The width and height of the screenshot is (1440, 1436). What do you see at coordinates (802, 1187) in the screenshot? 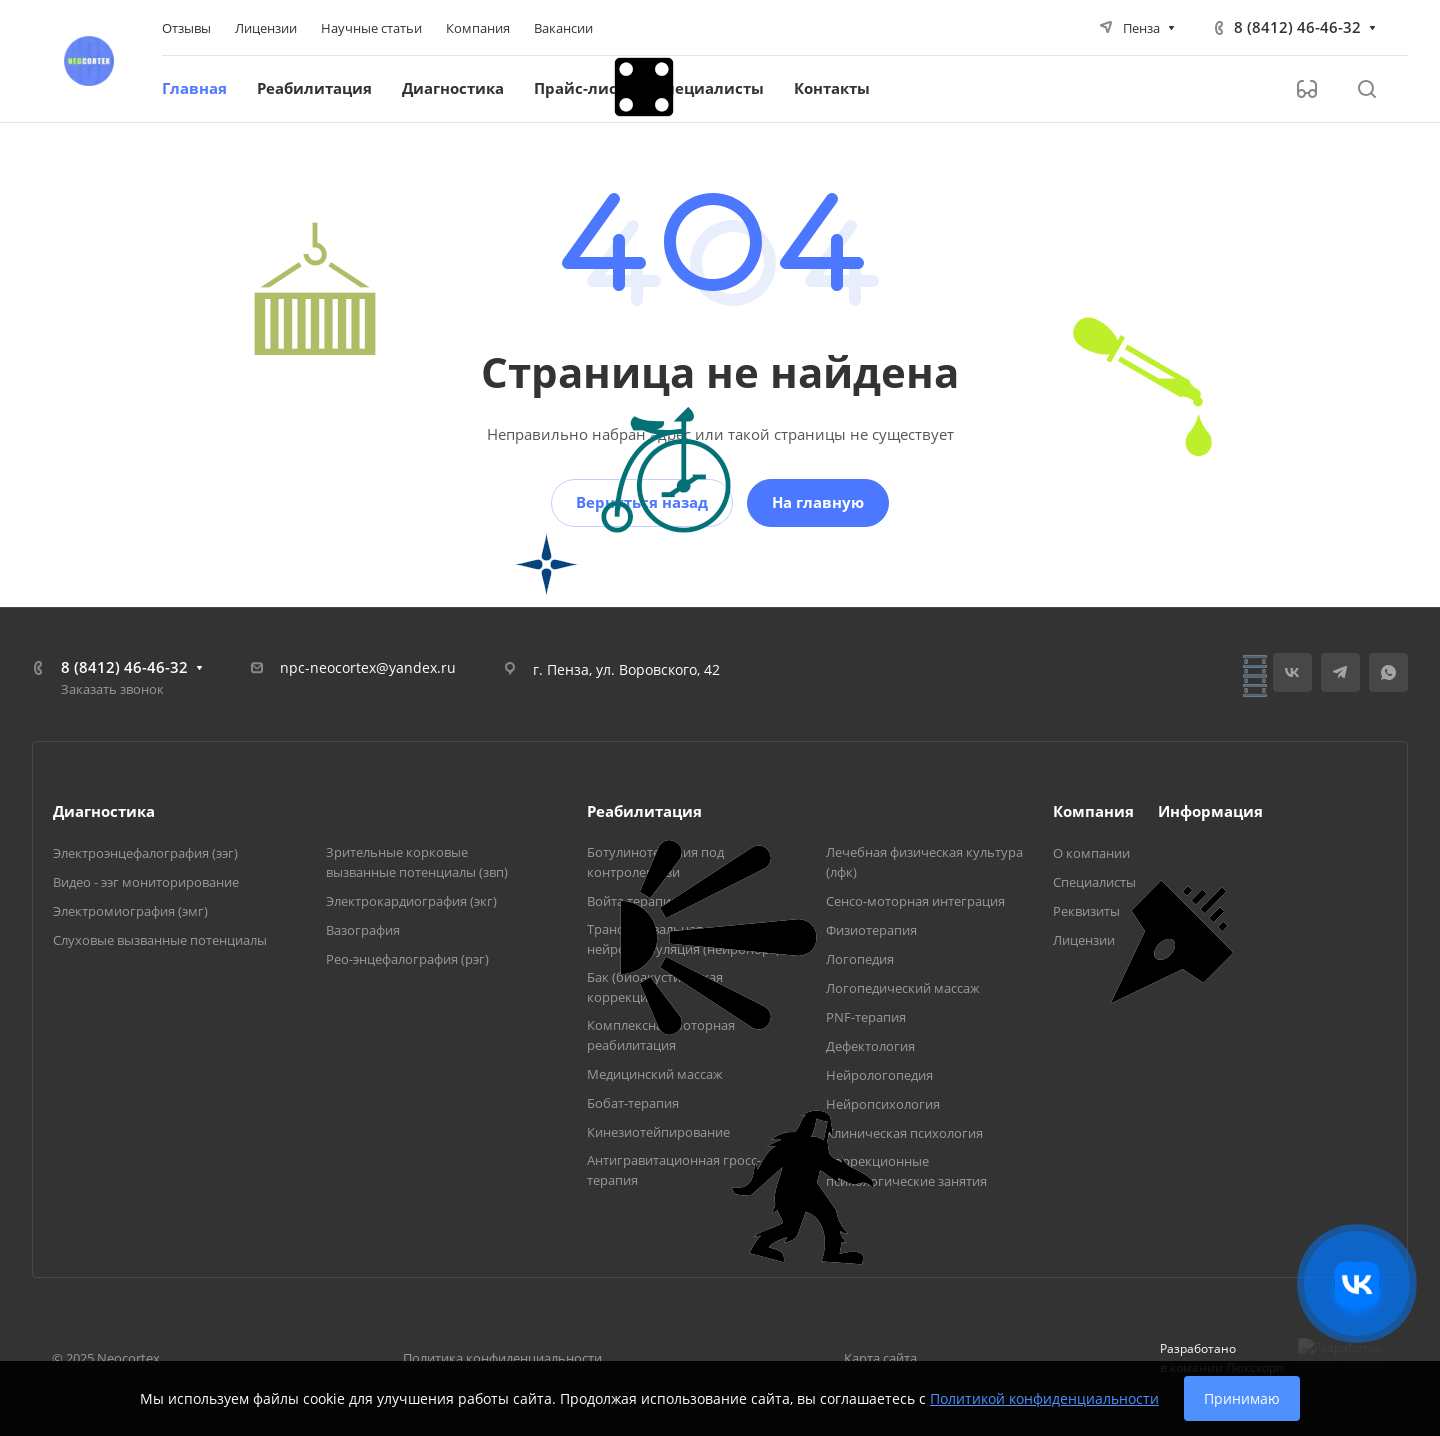
I see `sasquatch or bigfoot character selection` at bounding box center [802, 1187].